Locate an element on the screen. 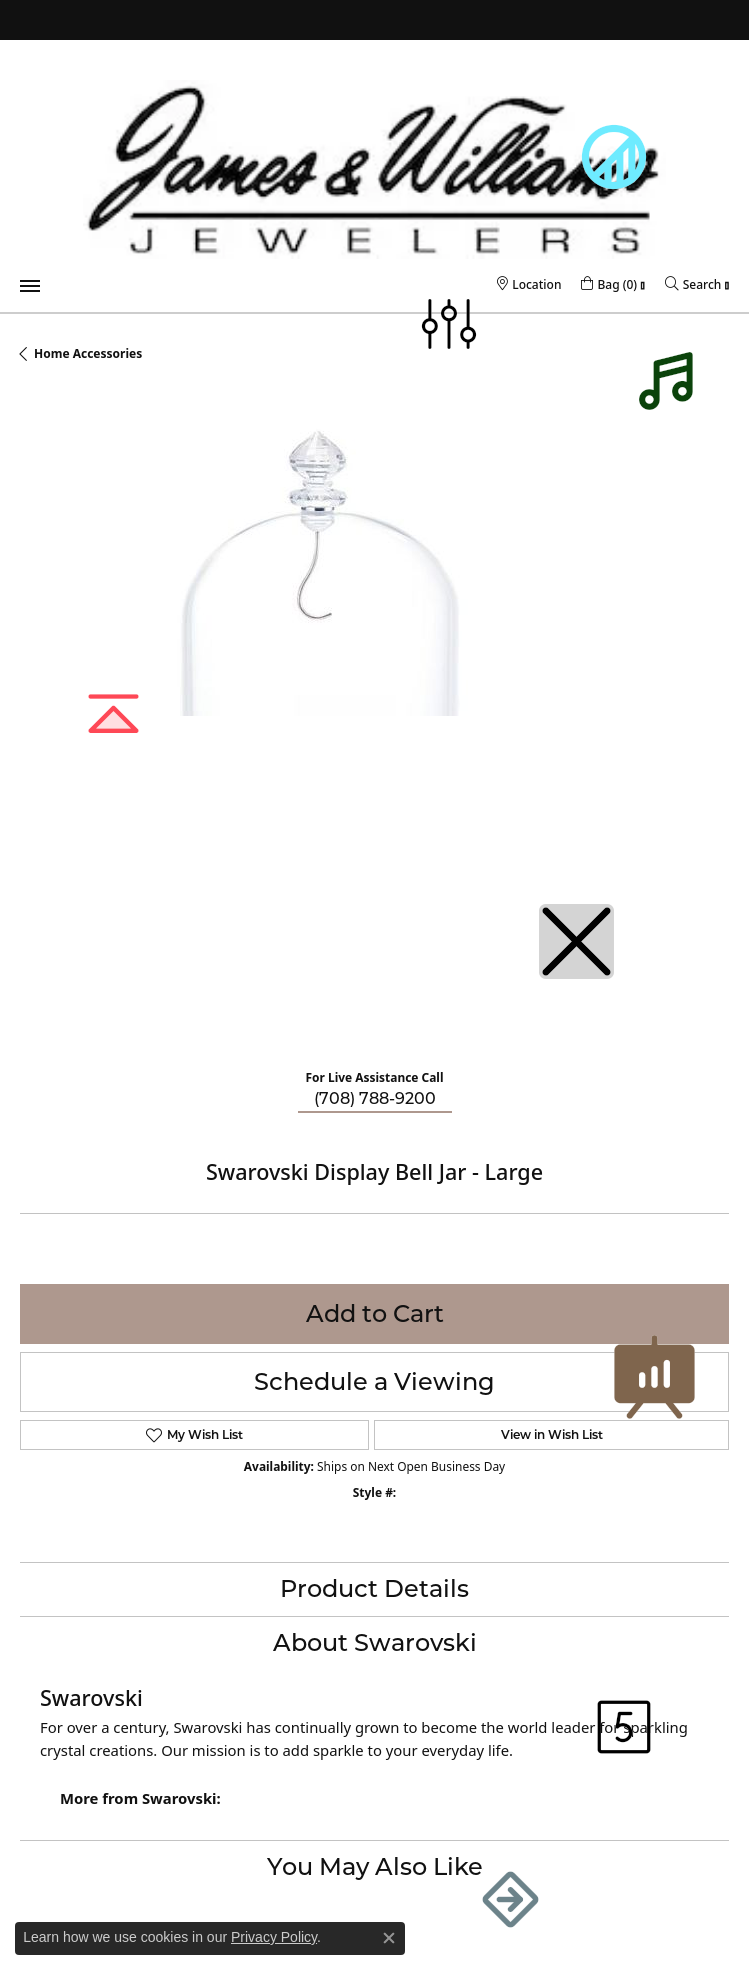 Image resolution: width=749 pixels, height=1970 pixels. view presentation with data charts is located at coordinates (654, 1378).